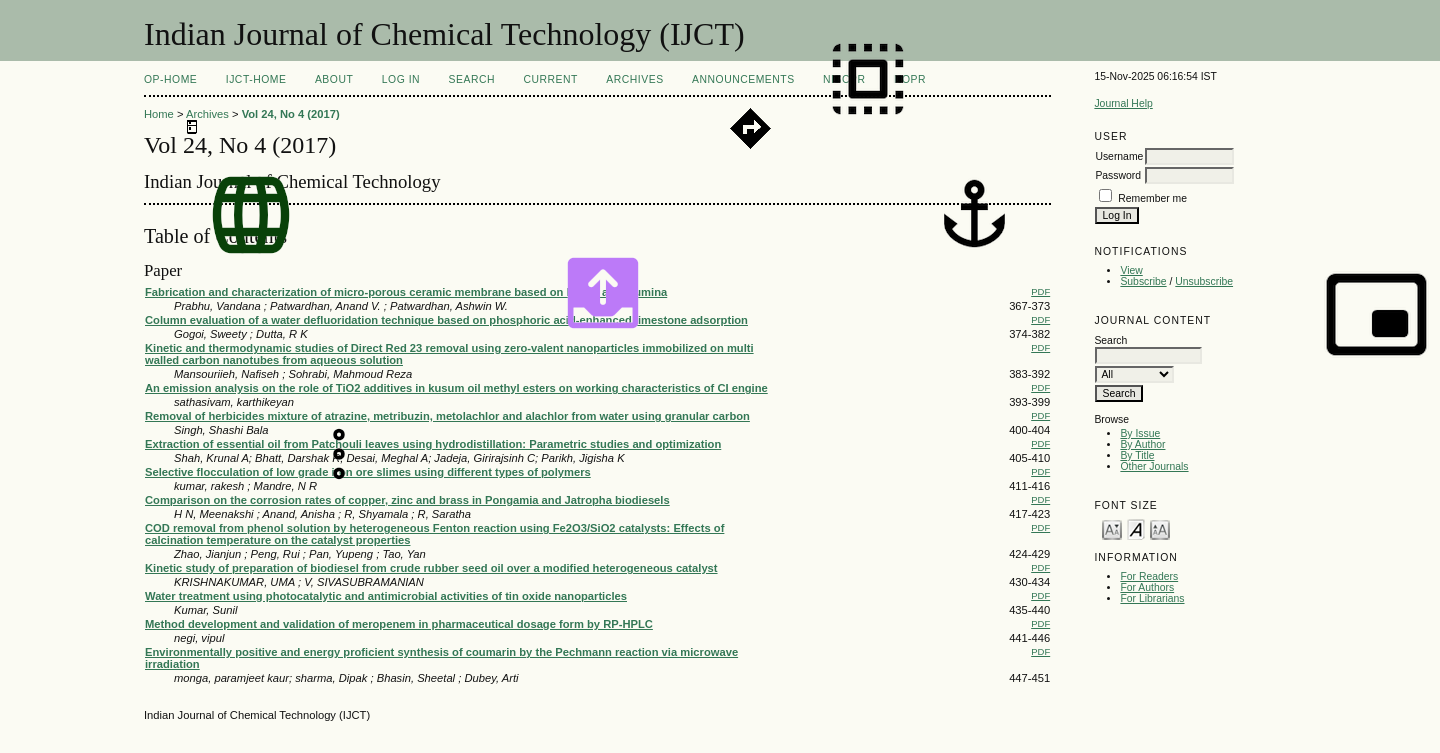 The height and width of the screenshot is (753, 1440). What do you see at coordinates (868, 79) in the screenshot?
I see `select all items in a list or view` at bounding box center [868, 79].